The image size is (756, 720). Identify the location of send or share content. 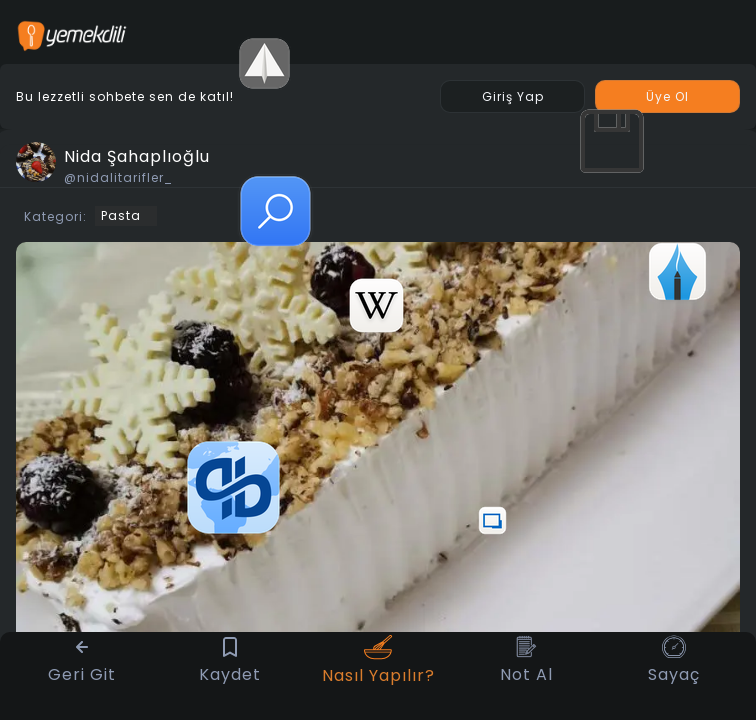
(264, 63).